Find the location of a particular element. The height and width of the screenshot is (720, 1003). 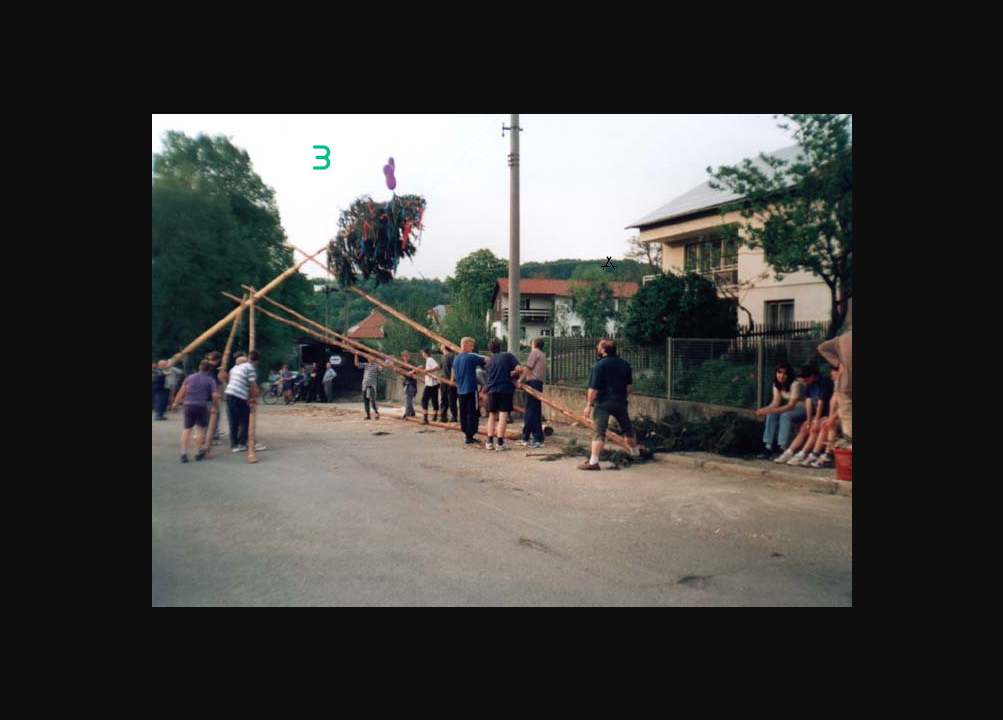

indicates the number 3 in a list or count is located at coordinates (321, 157).